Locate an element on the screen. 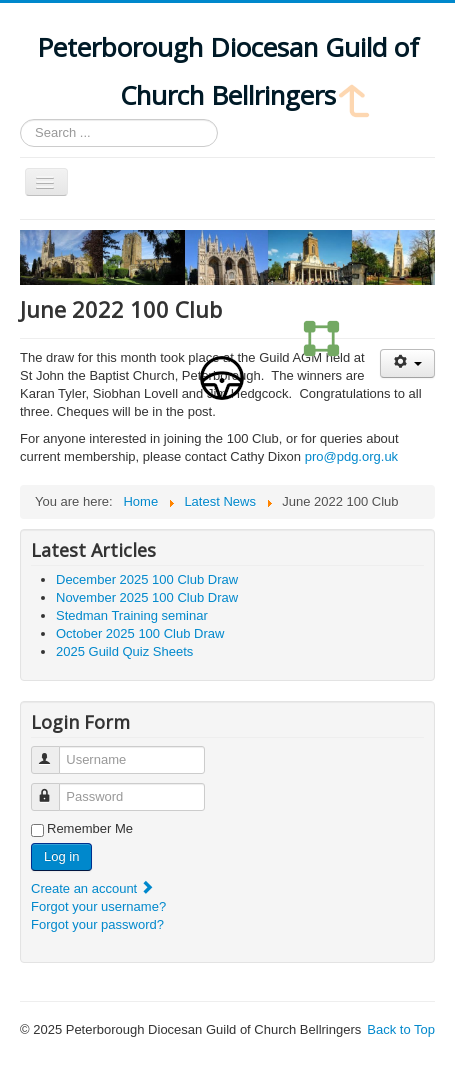 Image resolution: width=455 pixels, height=1068 pixels. go back and up in navigation hierarchy is located at coordinates (354, 102).